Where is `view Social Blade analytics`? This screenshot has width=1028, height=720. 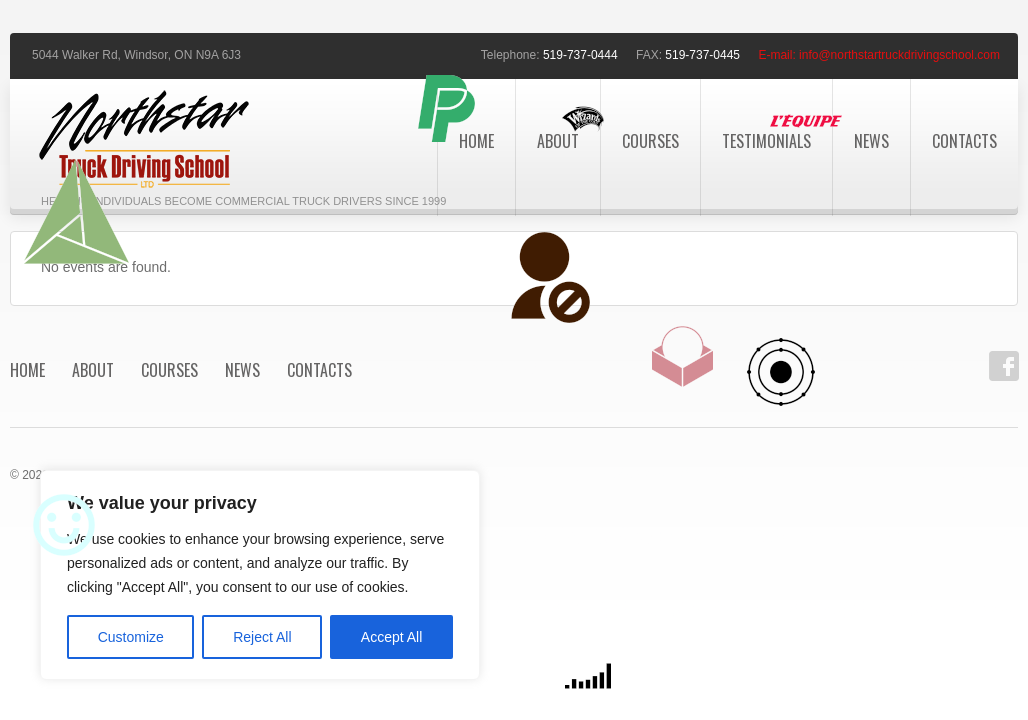
view Social Blade analytics is located at coordinates (588, 676).